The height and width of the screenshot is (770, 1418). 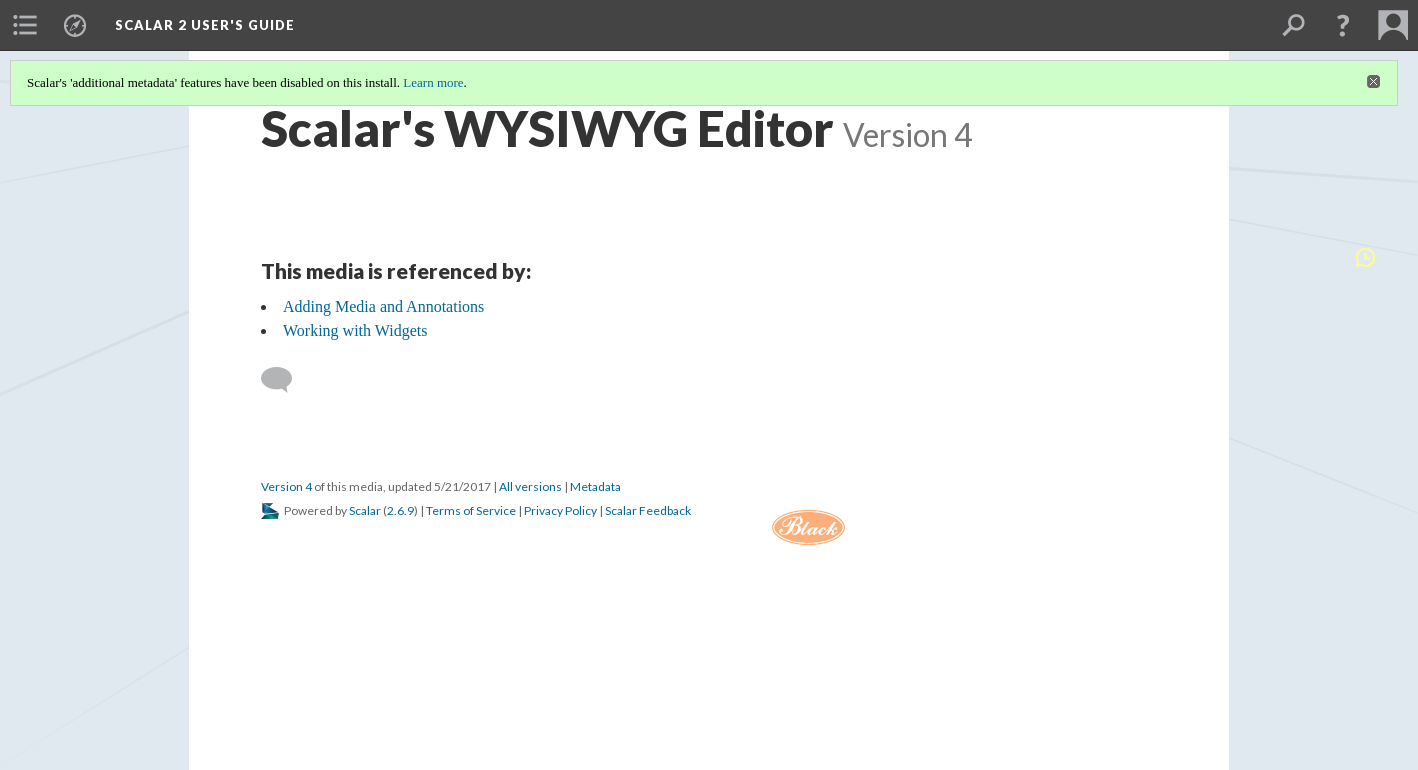 What do you see at coordinates (1365, 257) in the screenshot?
I see `view chat history` at bounding box center [1365, 257].